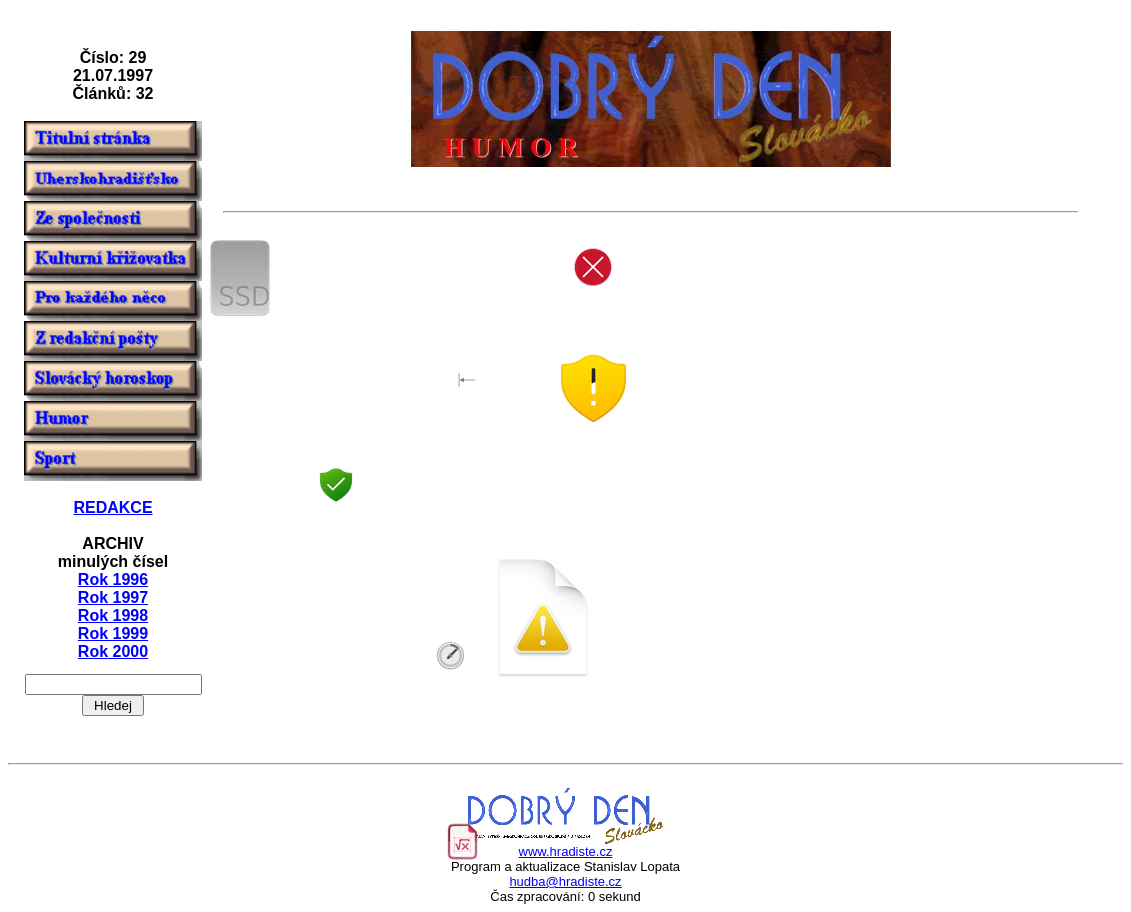  Describe the element at coordinates (593, 267) in the screenshot. I see `indicates a file cannot be synced to Dropbox` at that location.